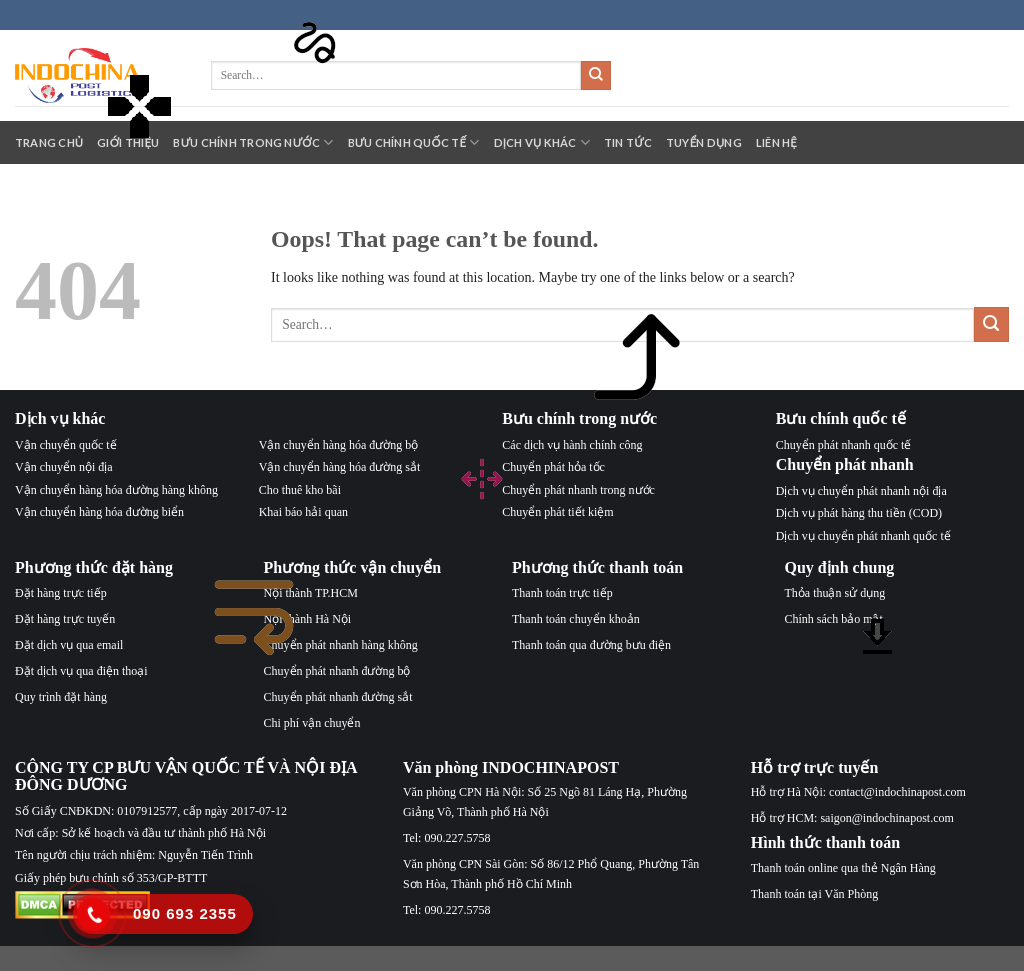 This screenshot has width=1024, height=971. I want to click on download a file or content, so click(877, 637).